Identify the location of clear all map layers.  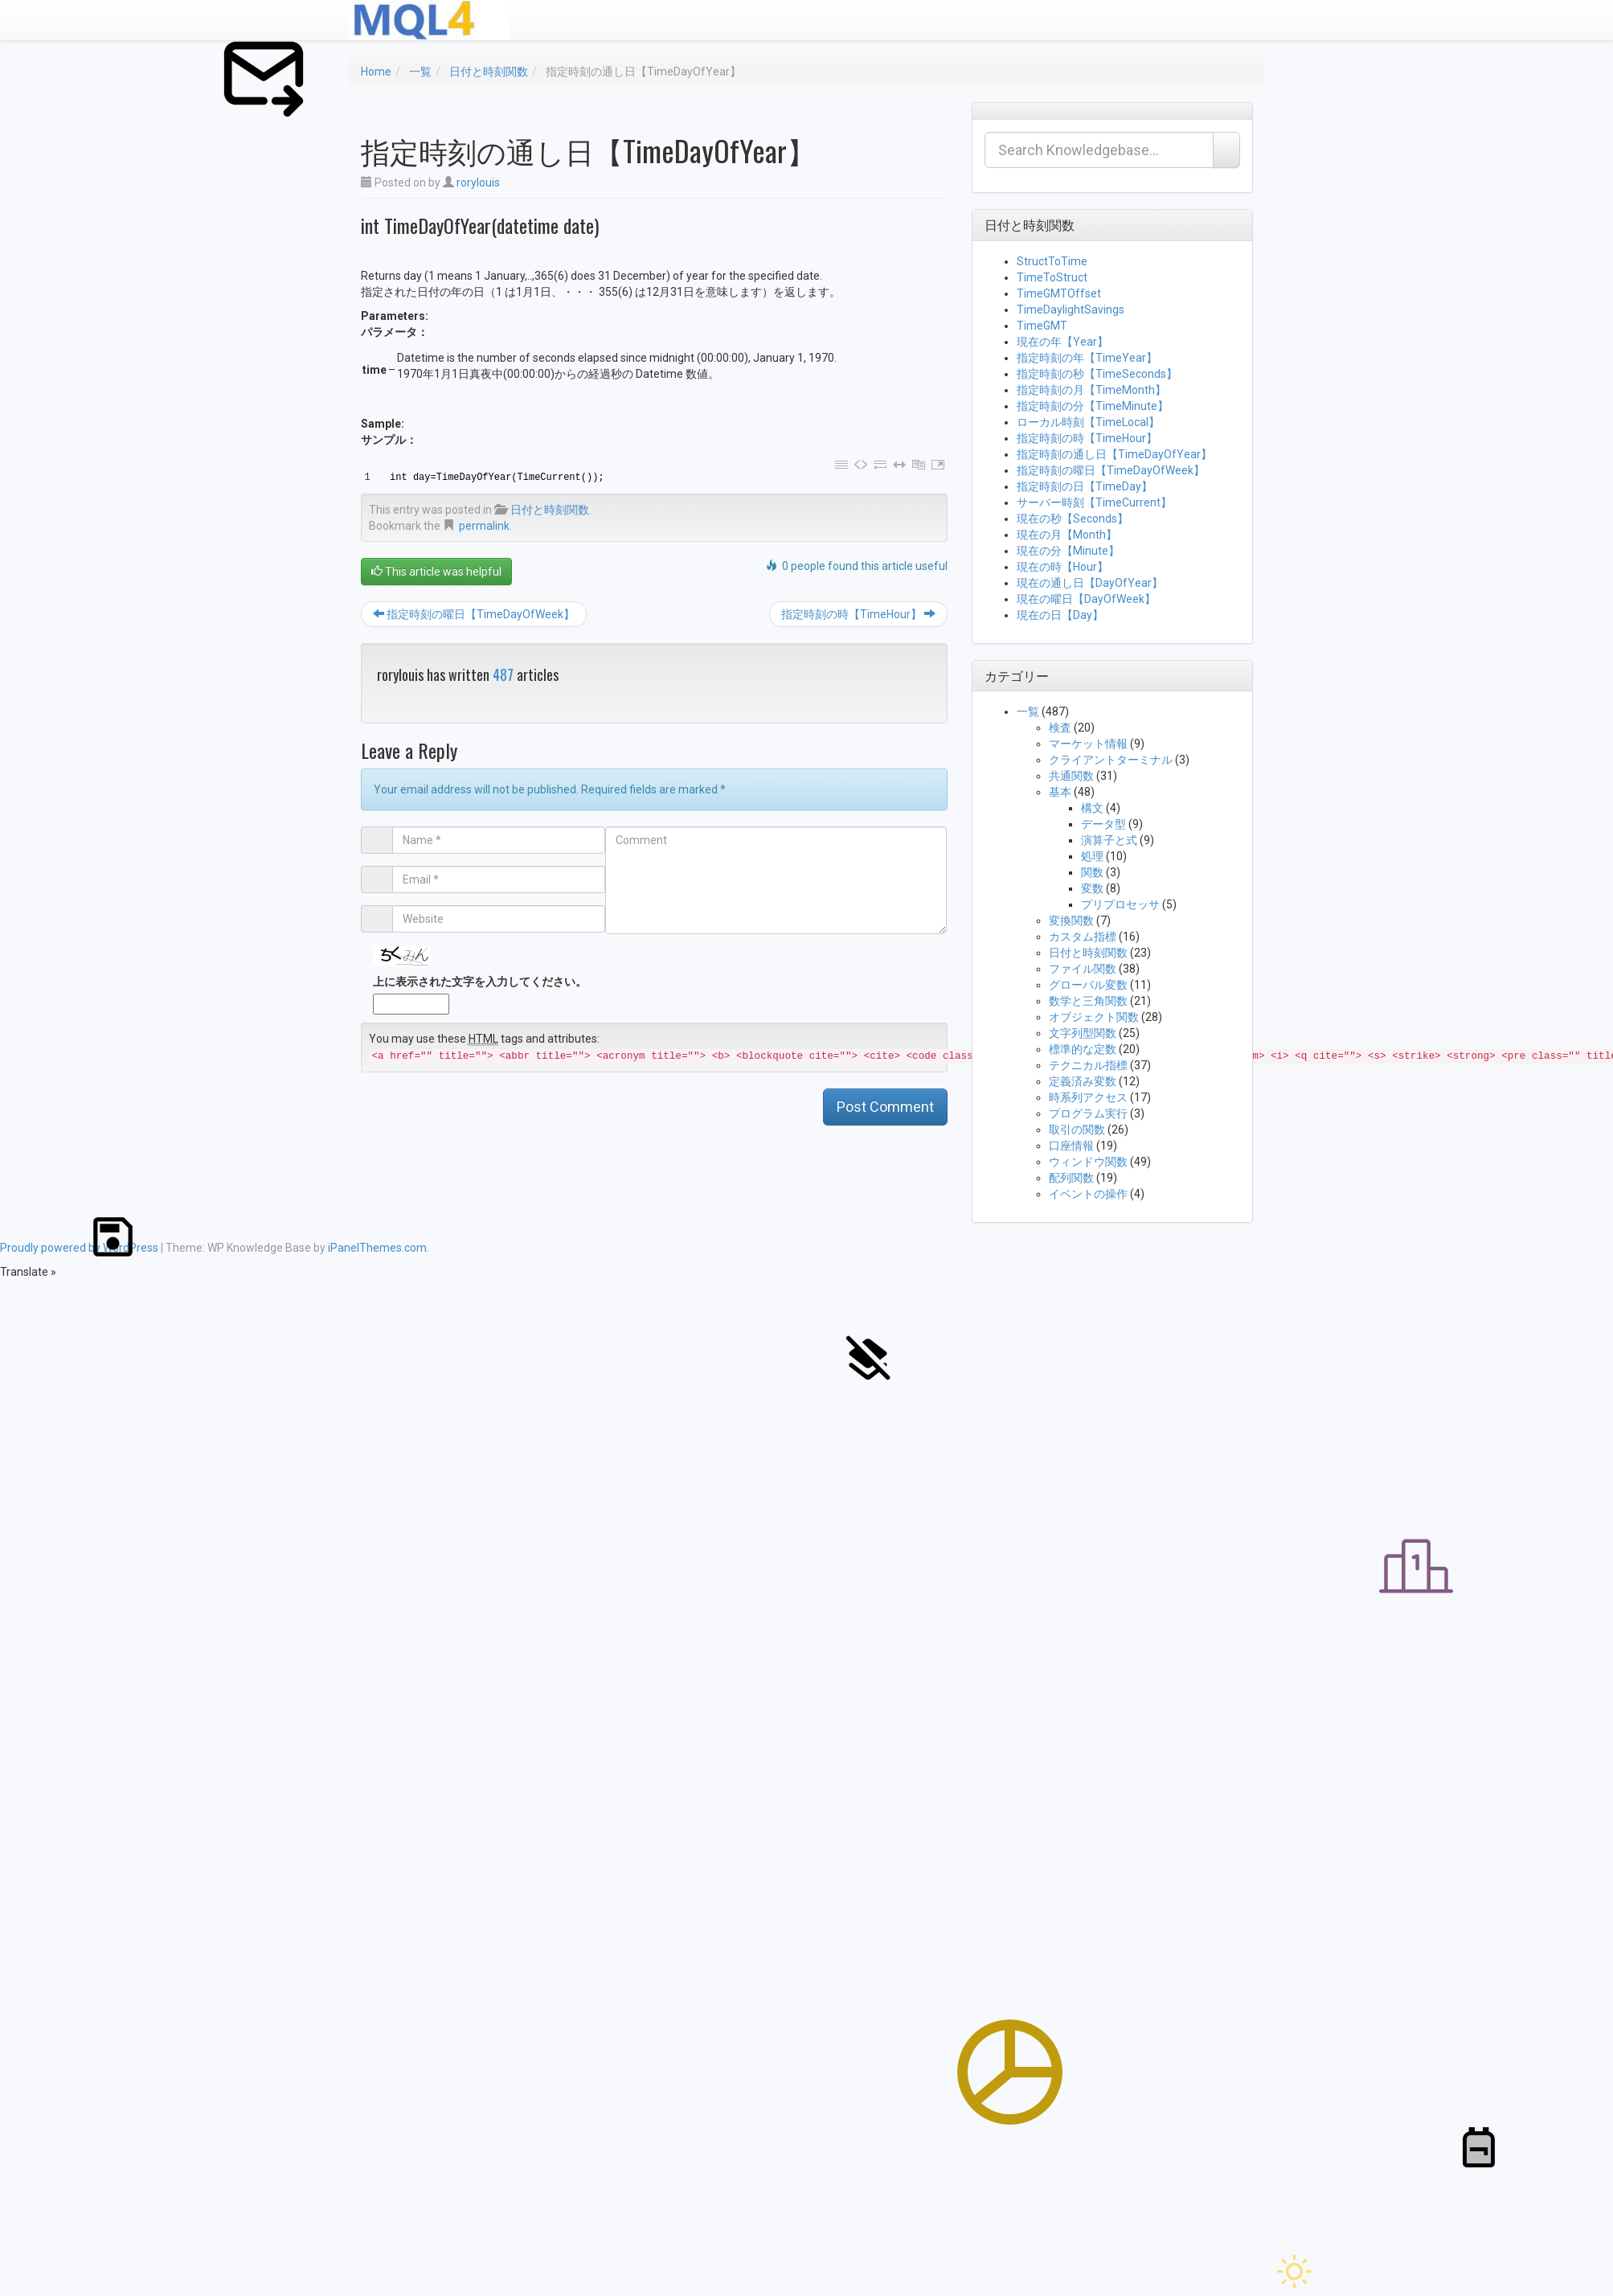
(868, 1360).